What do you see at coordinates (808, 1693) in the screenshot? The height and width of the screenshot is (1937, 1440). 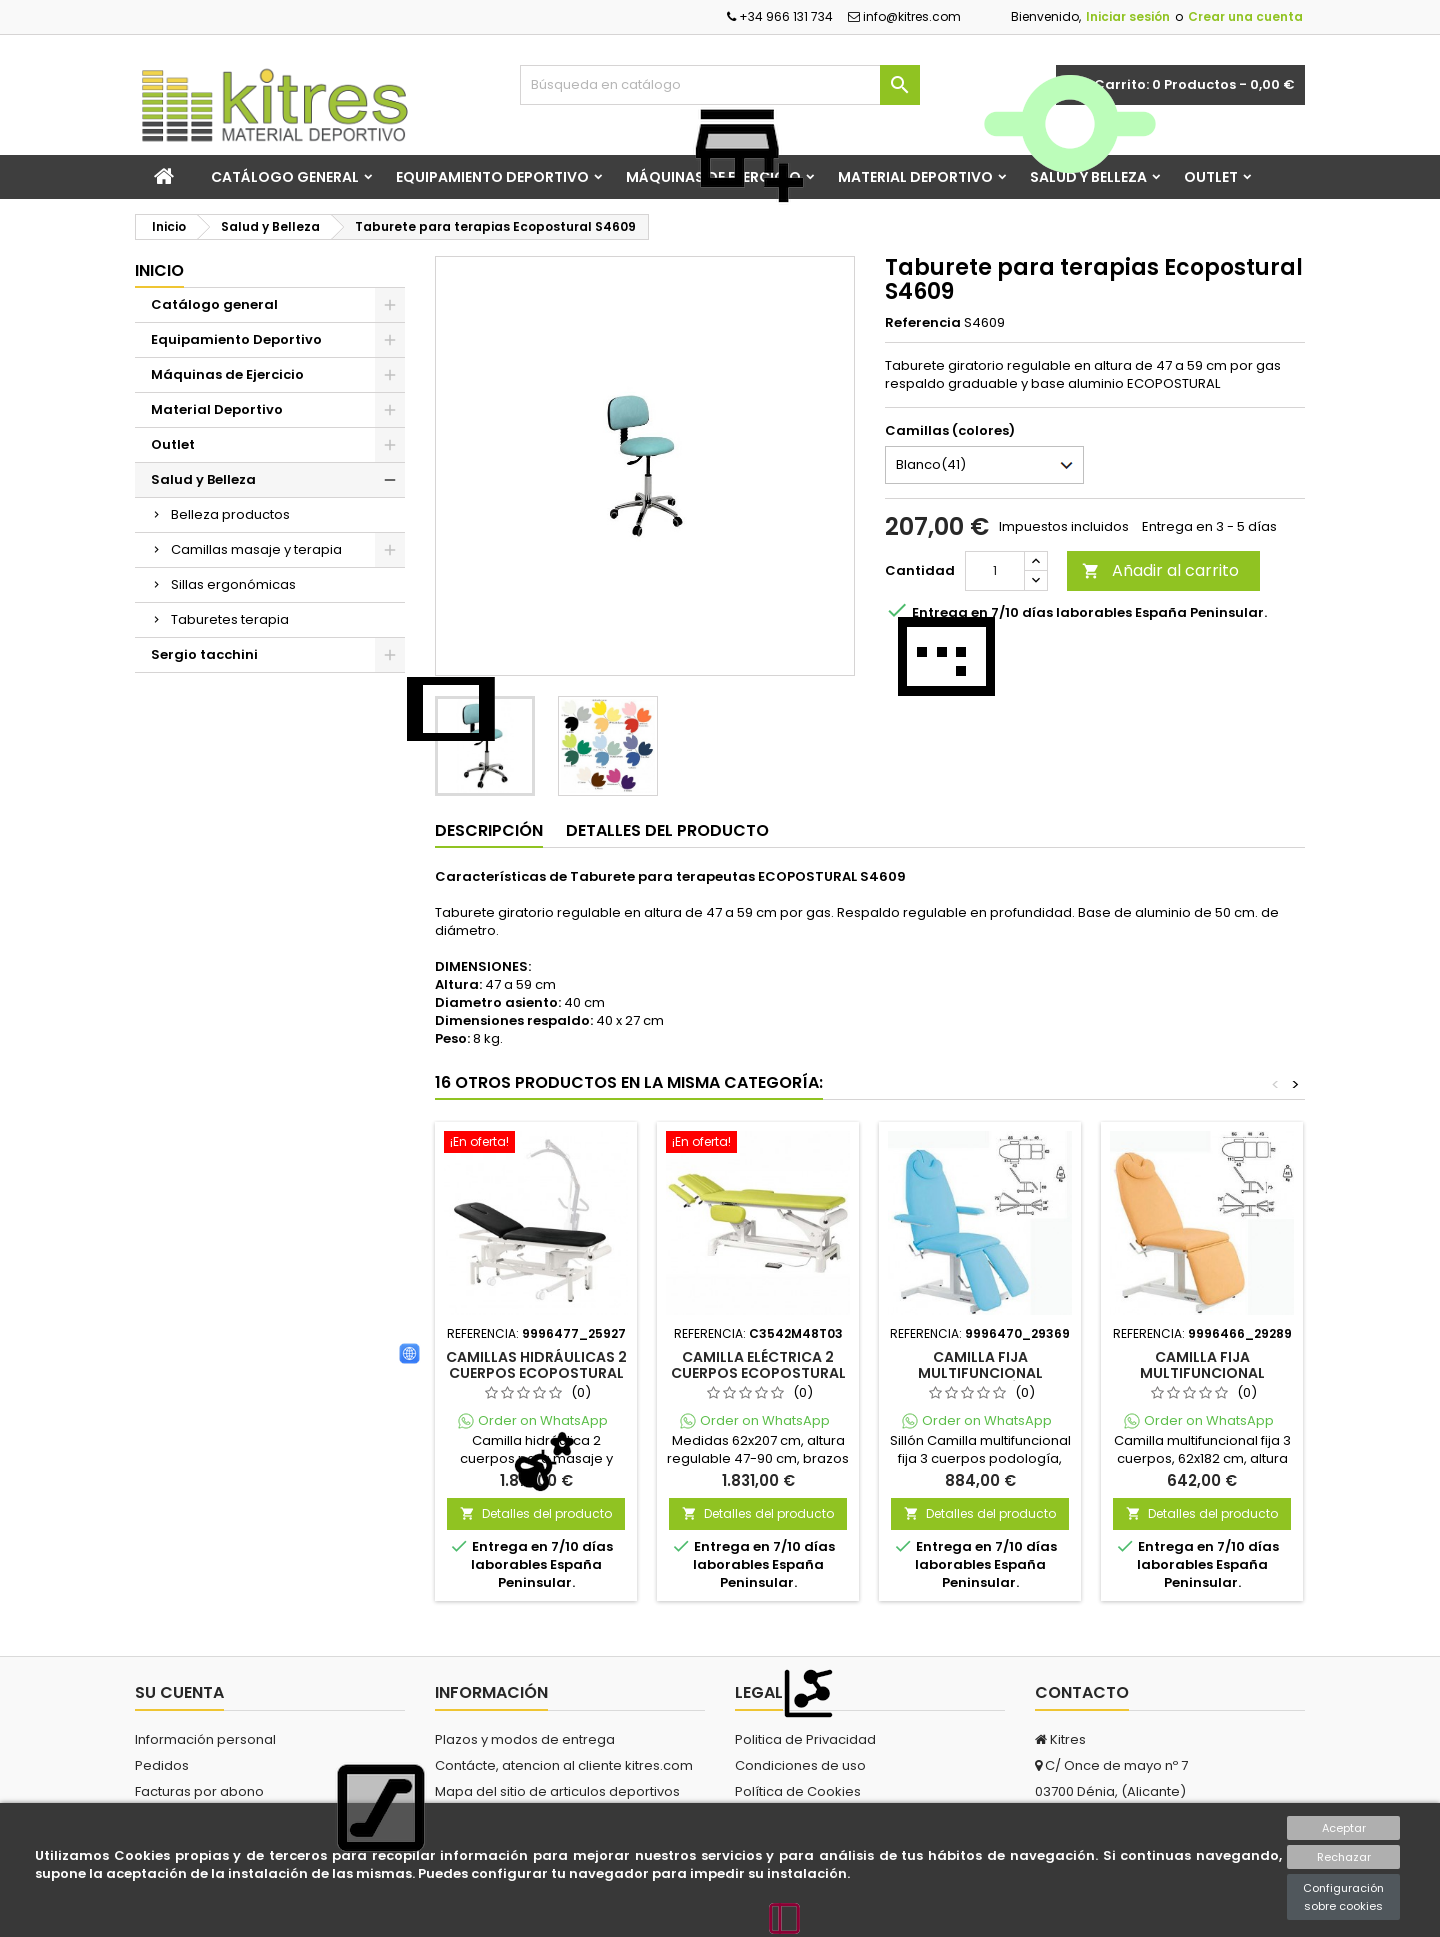 I see `view scatter plot or data visualization` at bounding box center [808, 1693].